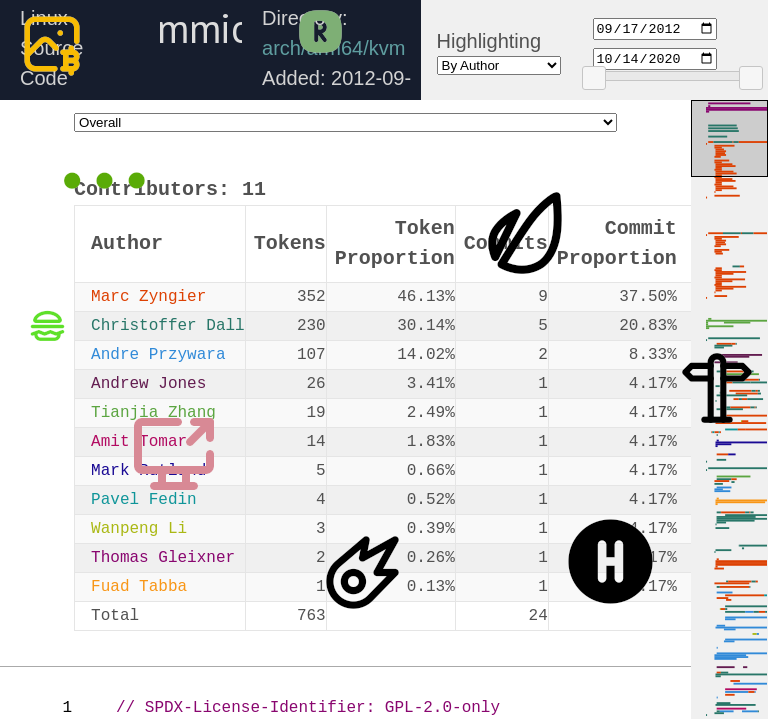 The height and width of the screenshot is (720, 768). What do you see at coordinates (610, 561) in the screenshot?
I see `indicates a hospital or medical facility nearby` at bounding box center [610, 561].